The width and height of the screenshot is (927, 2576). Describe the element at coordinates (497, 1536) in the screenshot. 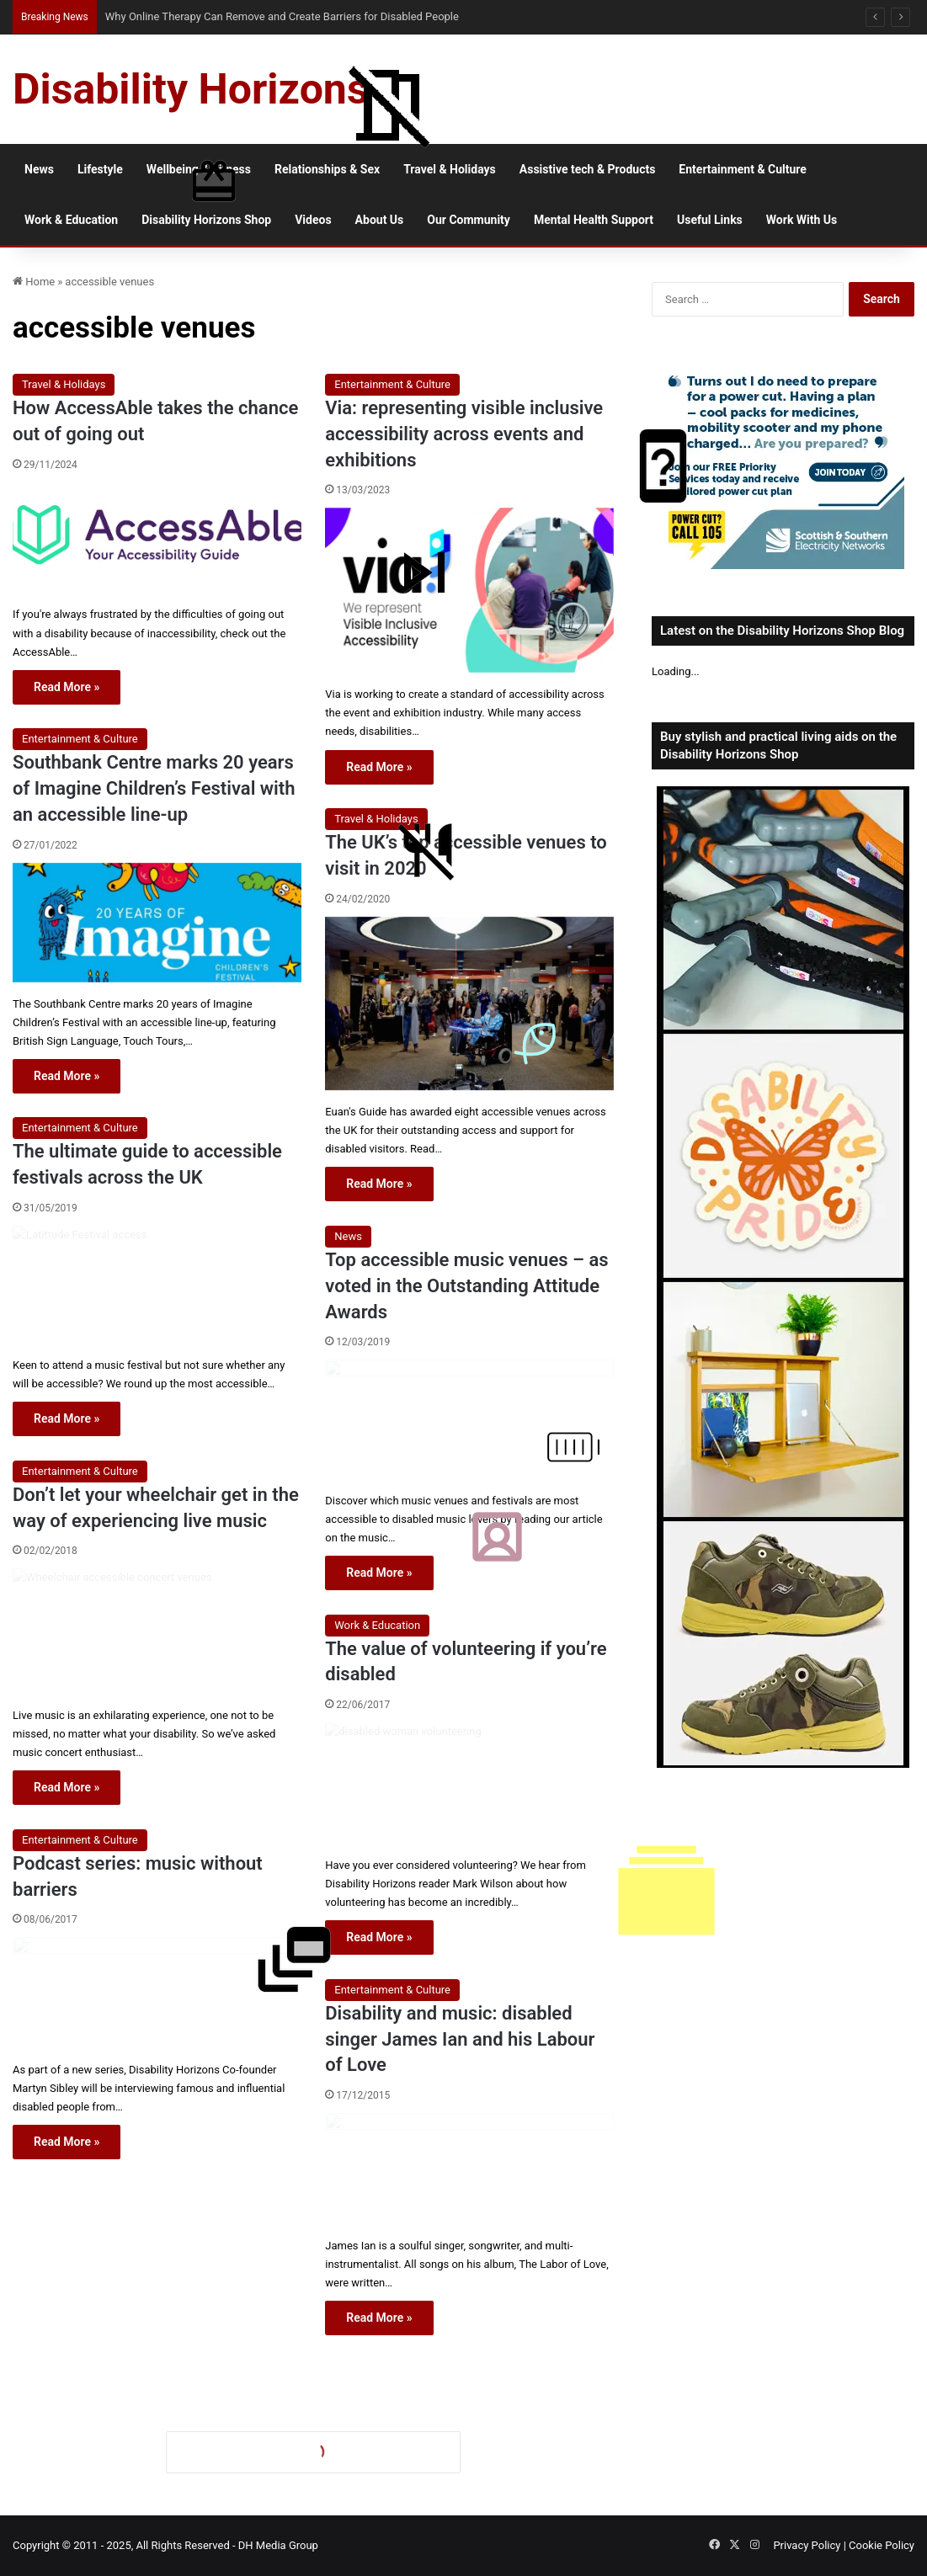

I see `view user profile` at that location.